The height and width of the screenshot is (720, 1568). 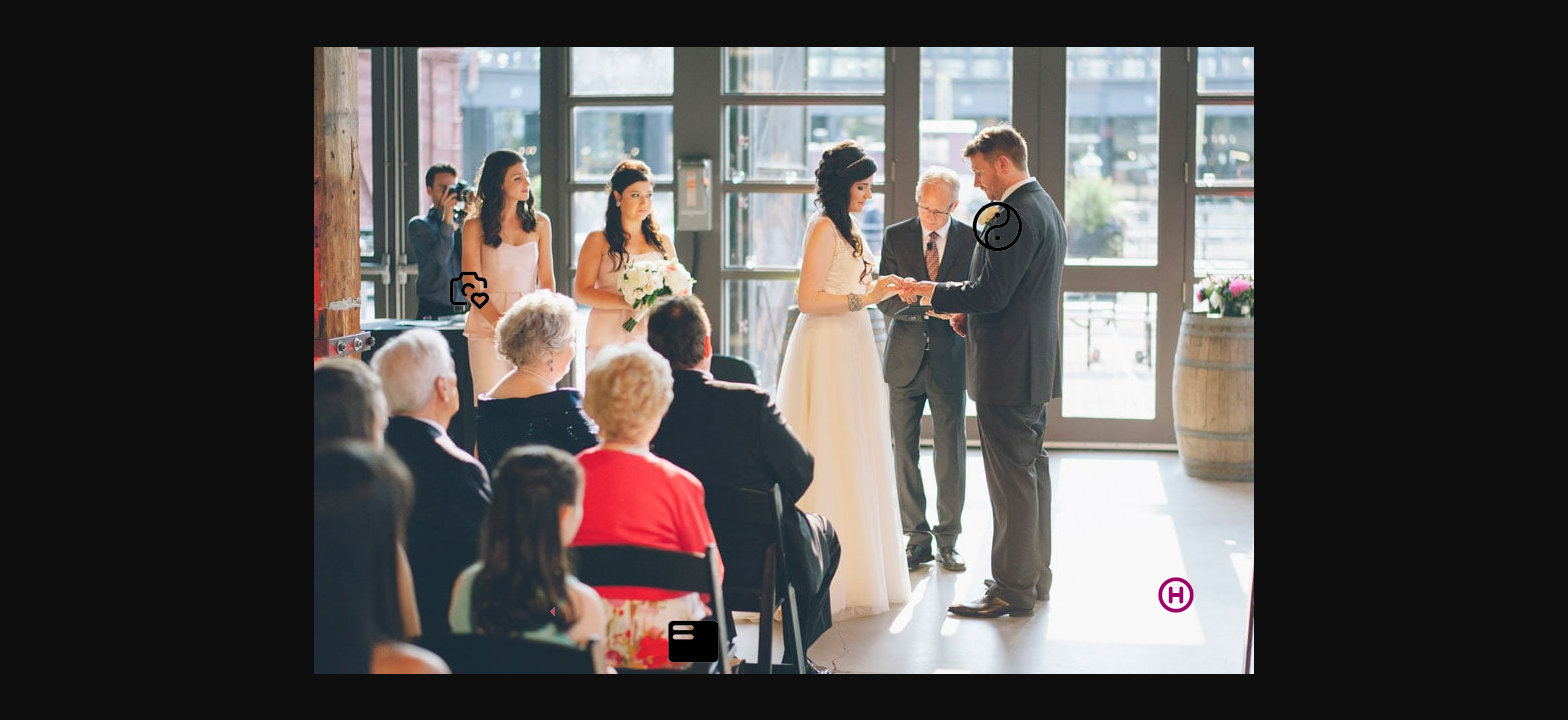 What do you see at coordinates (468, 288) in the screenshot?
I see `mark photo as favorite` at bounding box center [468, 288].